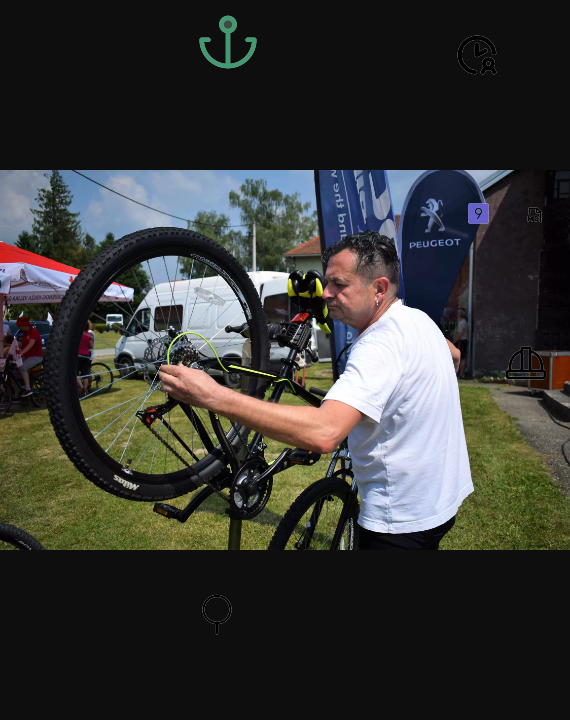 This screenshot has width=570, height=720. I want to click on open a markdown file, so click(535, 215).